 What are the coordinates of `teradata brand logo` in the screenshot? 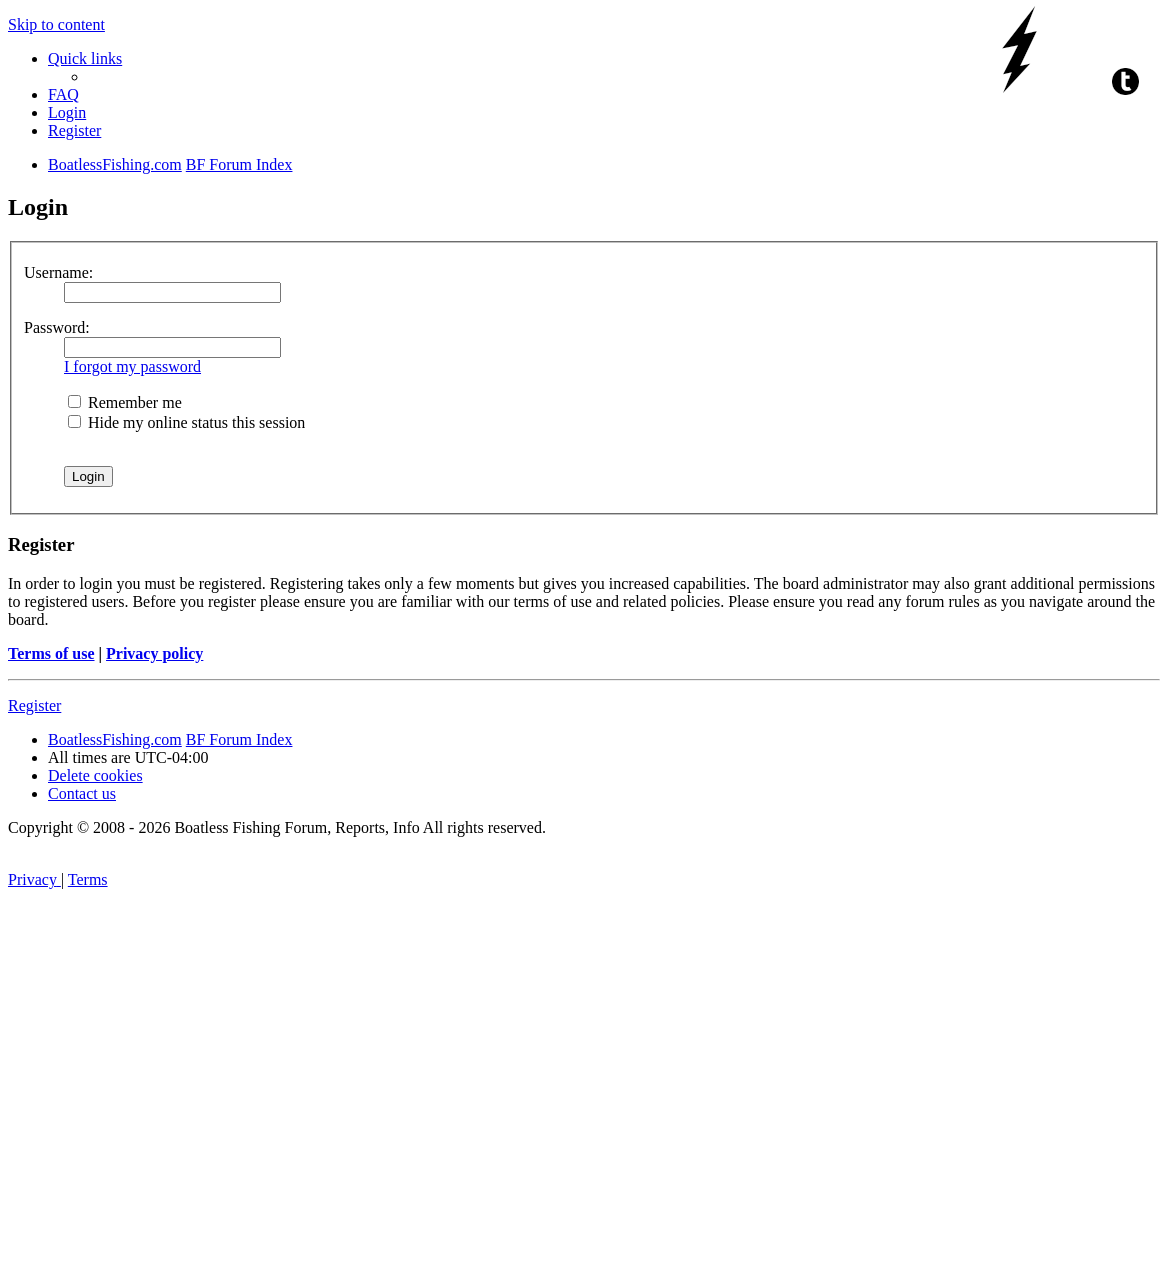 It's located at (1125, 81).